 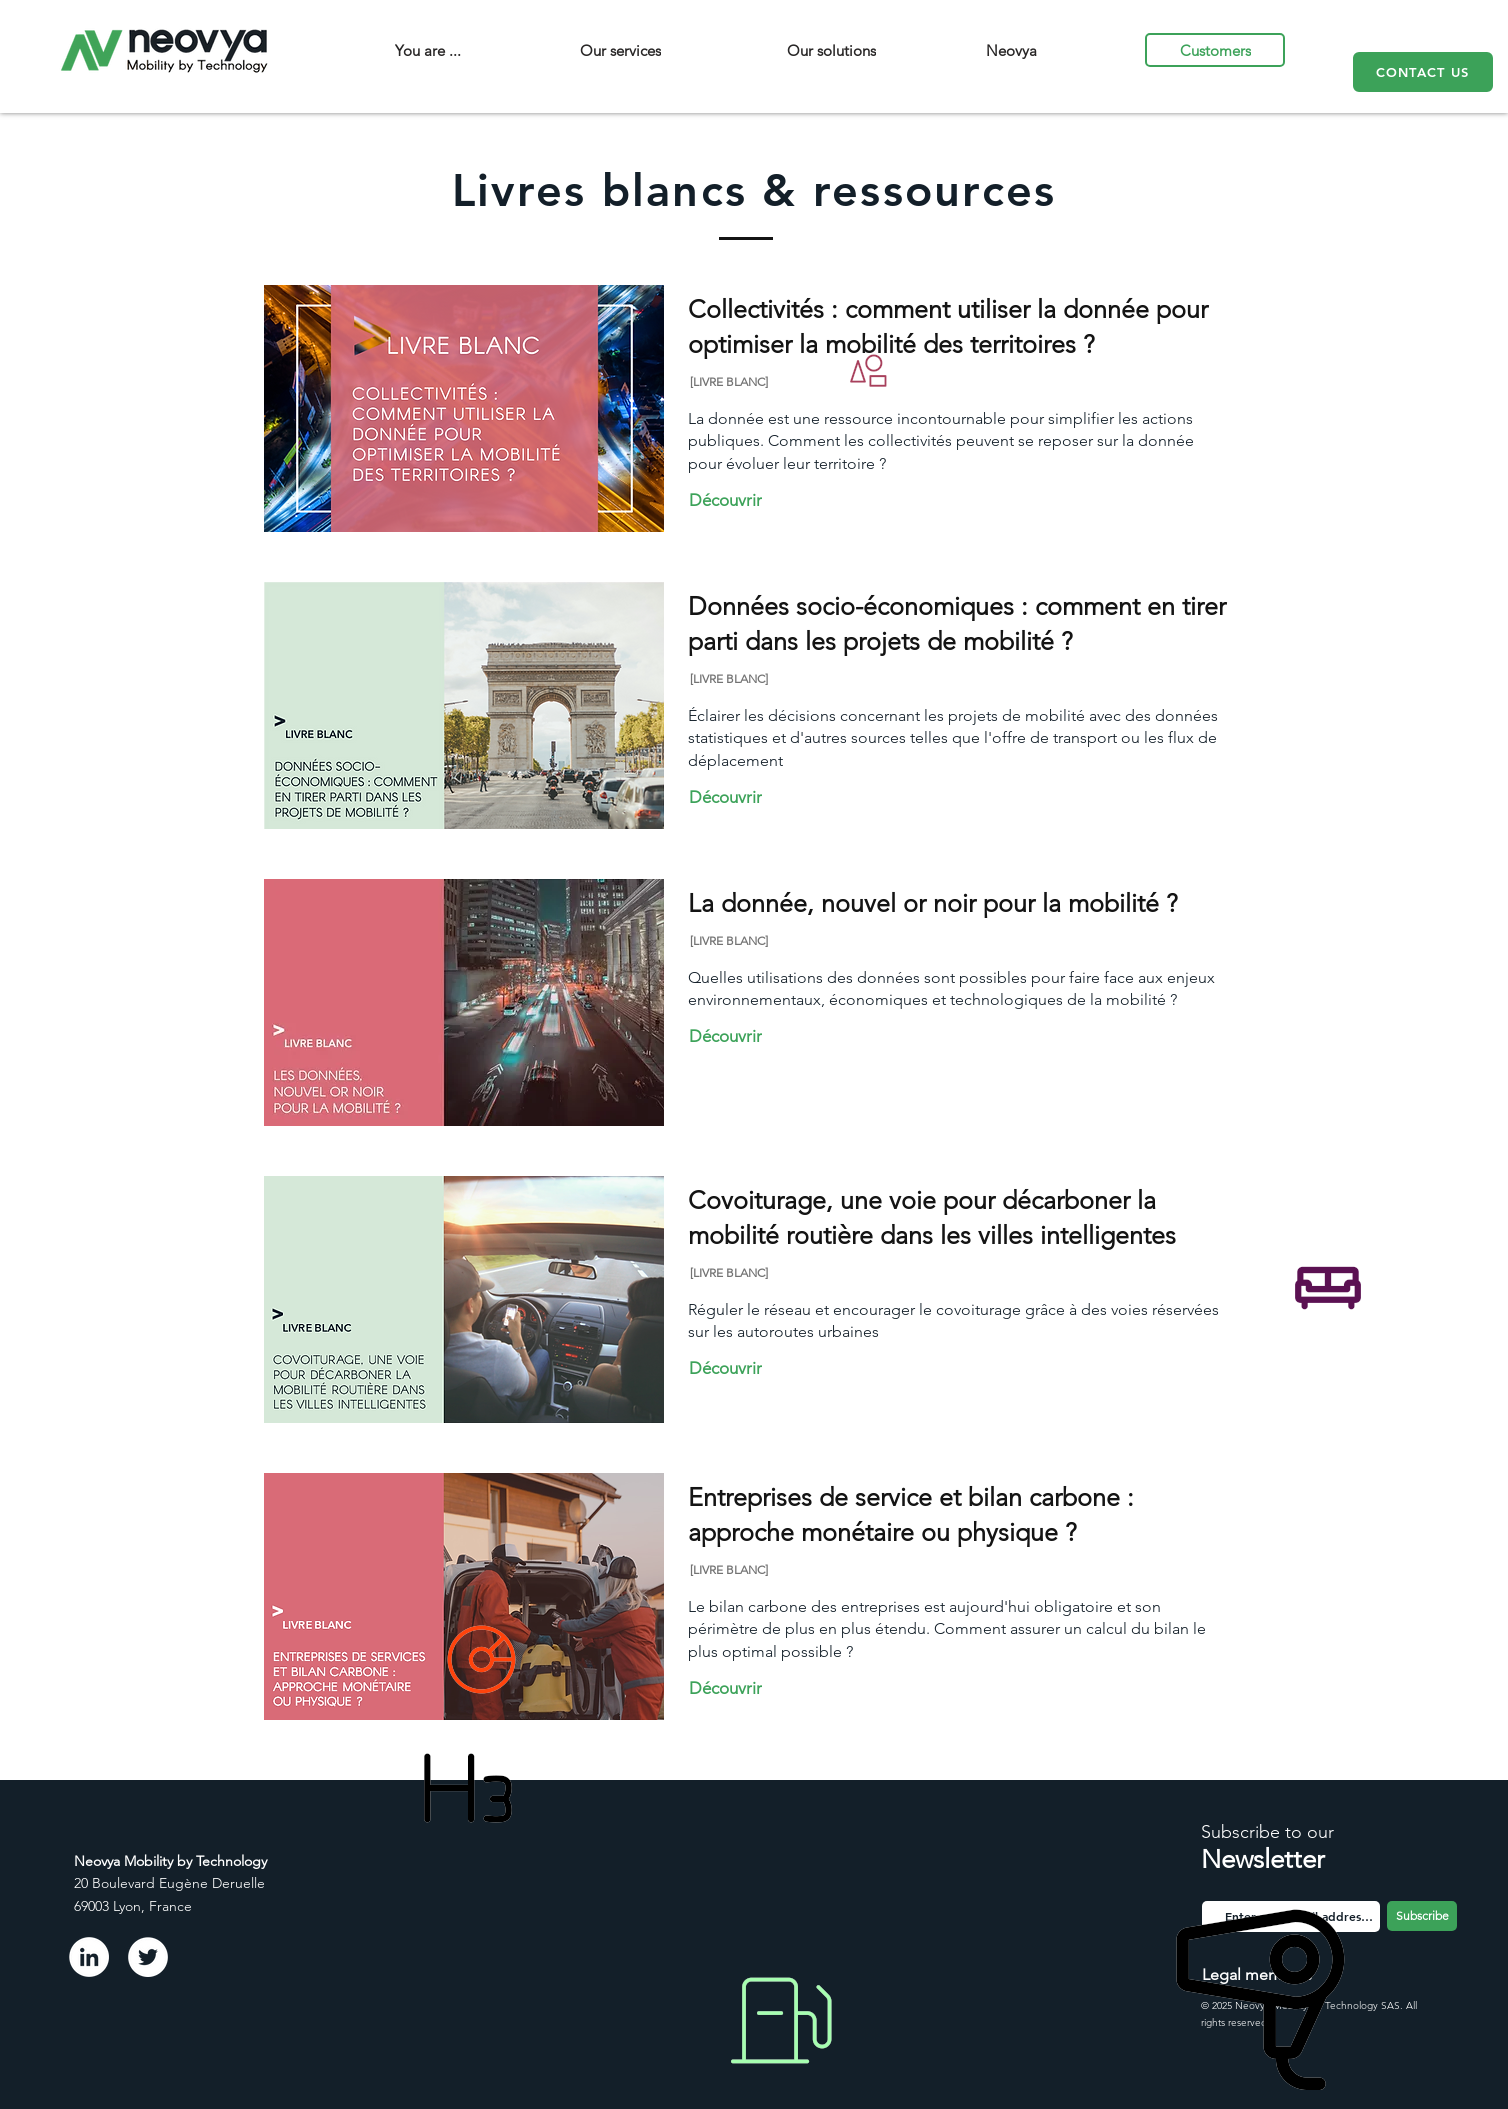 What do you see at coordinates (869, 372) in the screenshot?
I see `access shape tools or drawing options` at bounding box center [869, 372].